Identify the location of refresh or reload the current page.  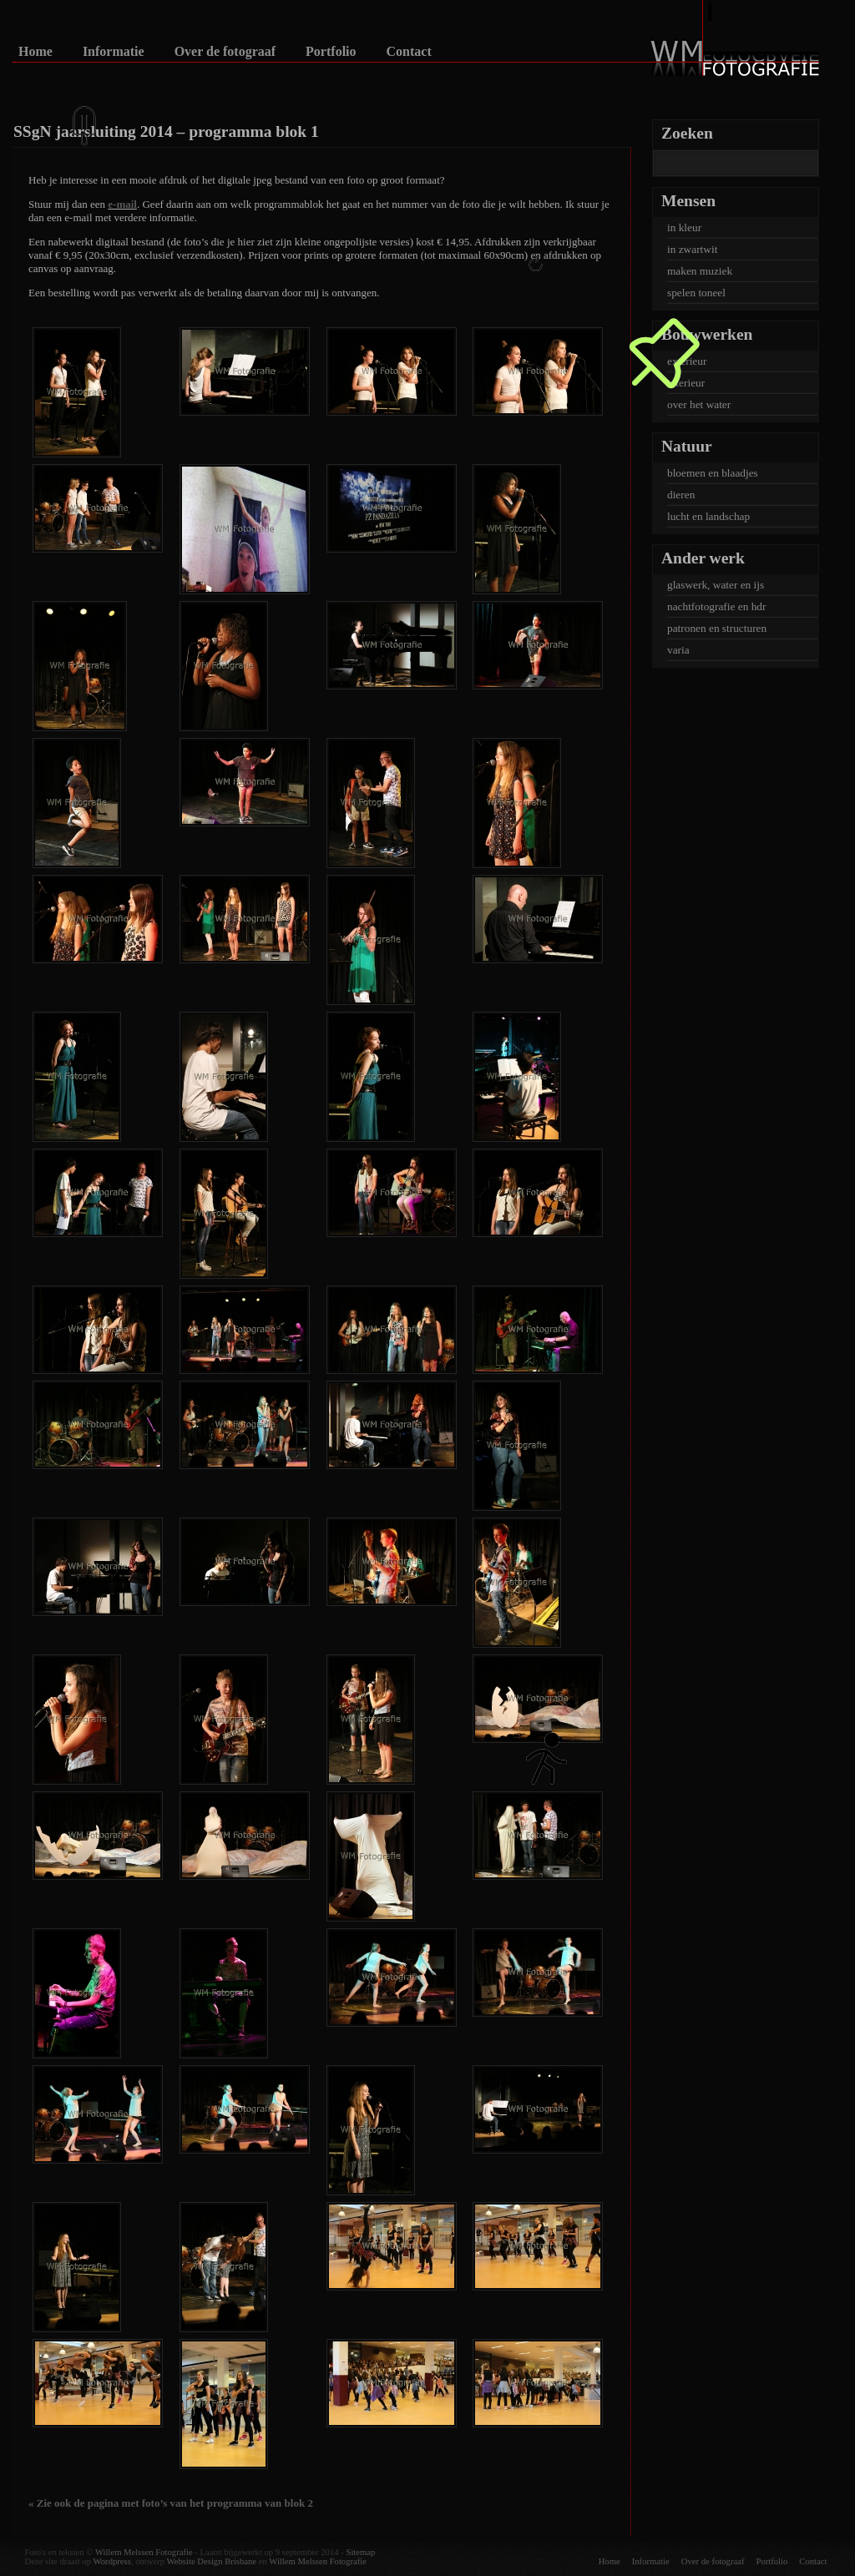
(535, 263).